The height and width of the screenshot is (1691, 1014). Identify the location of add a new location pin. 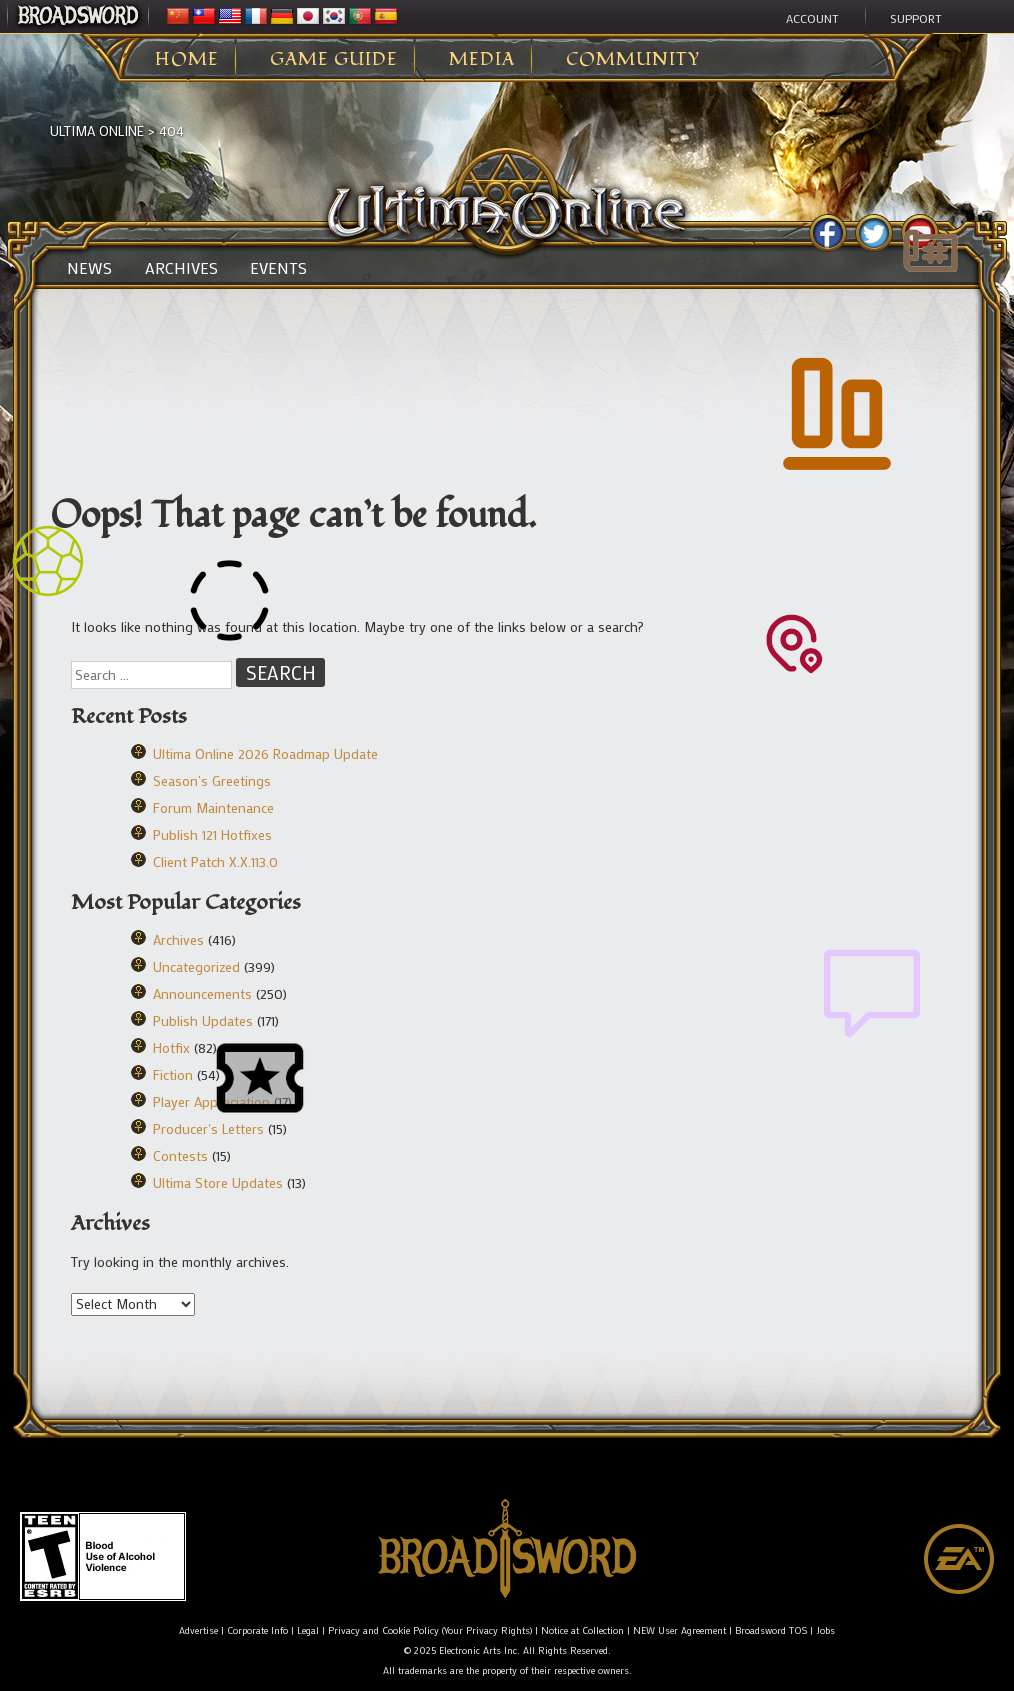
(791, 642).